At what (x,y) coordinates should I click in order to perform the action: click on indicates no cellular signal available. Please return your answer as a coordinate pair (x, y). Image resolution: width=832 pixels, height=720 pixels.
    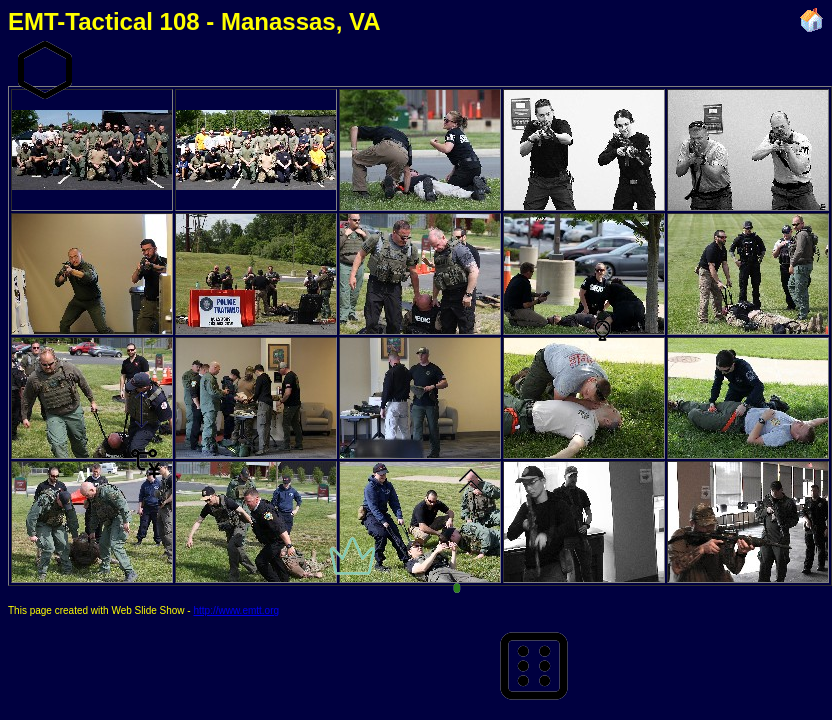
    Looking at the image, I should click on (492, 561).